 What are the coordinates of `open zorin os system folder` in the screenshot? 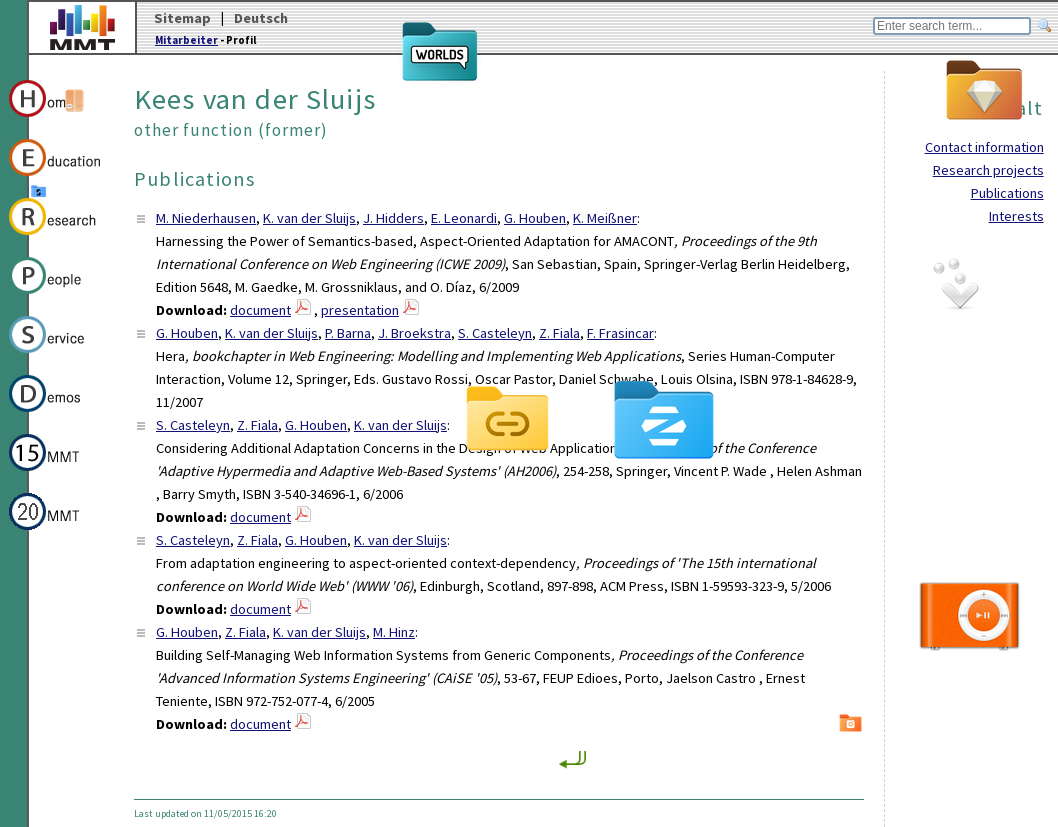 It's located at (663, 422).